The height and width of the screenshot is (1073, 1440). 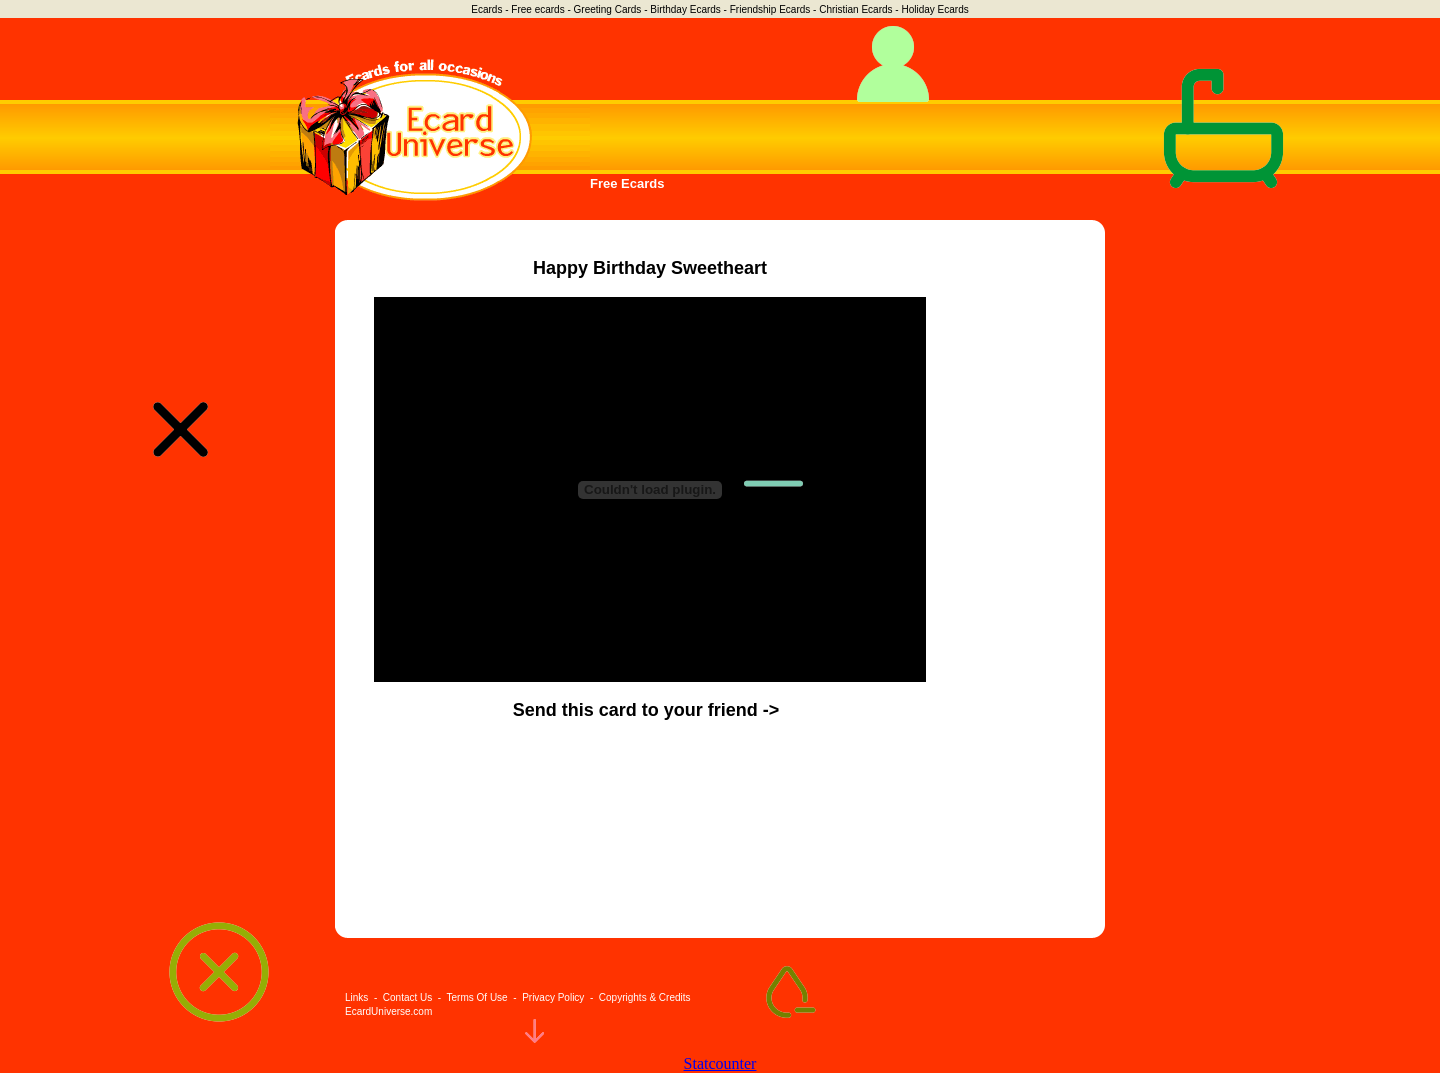 What do you see at coordinates (1223, 128) in the screenshot?
I see `indicates bathroom amenities available` at bounding box center [1223, 128].